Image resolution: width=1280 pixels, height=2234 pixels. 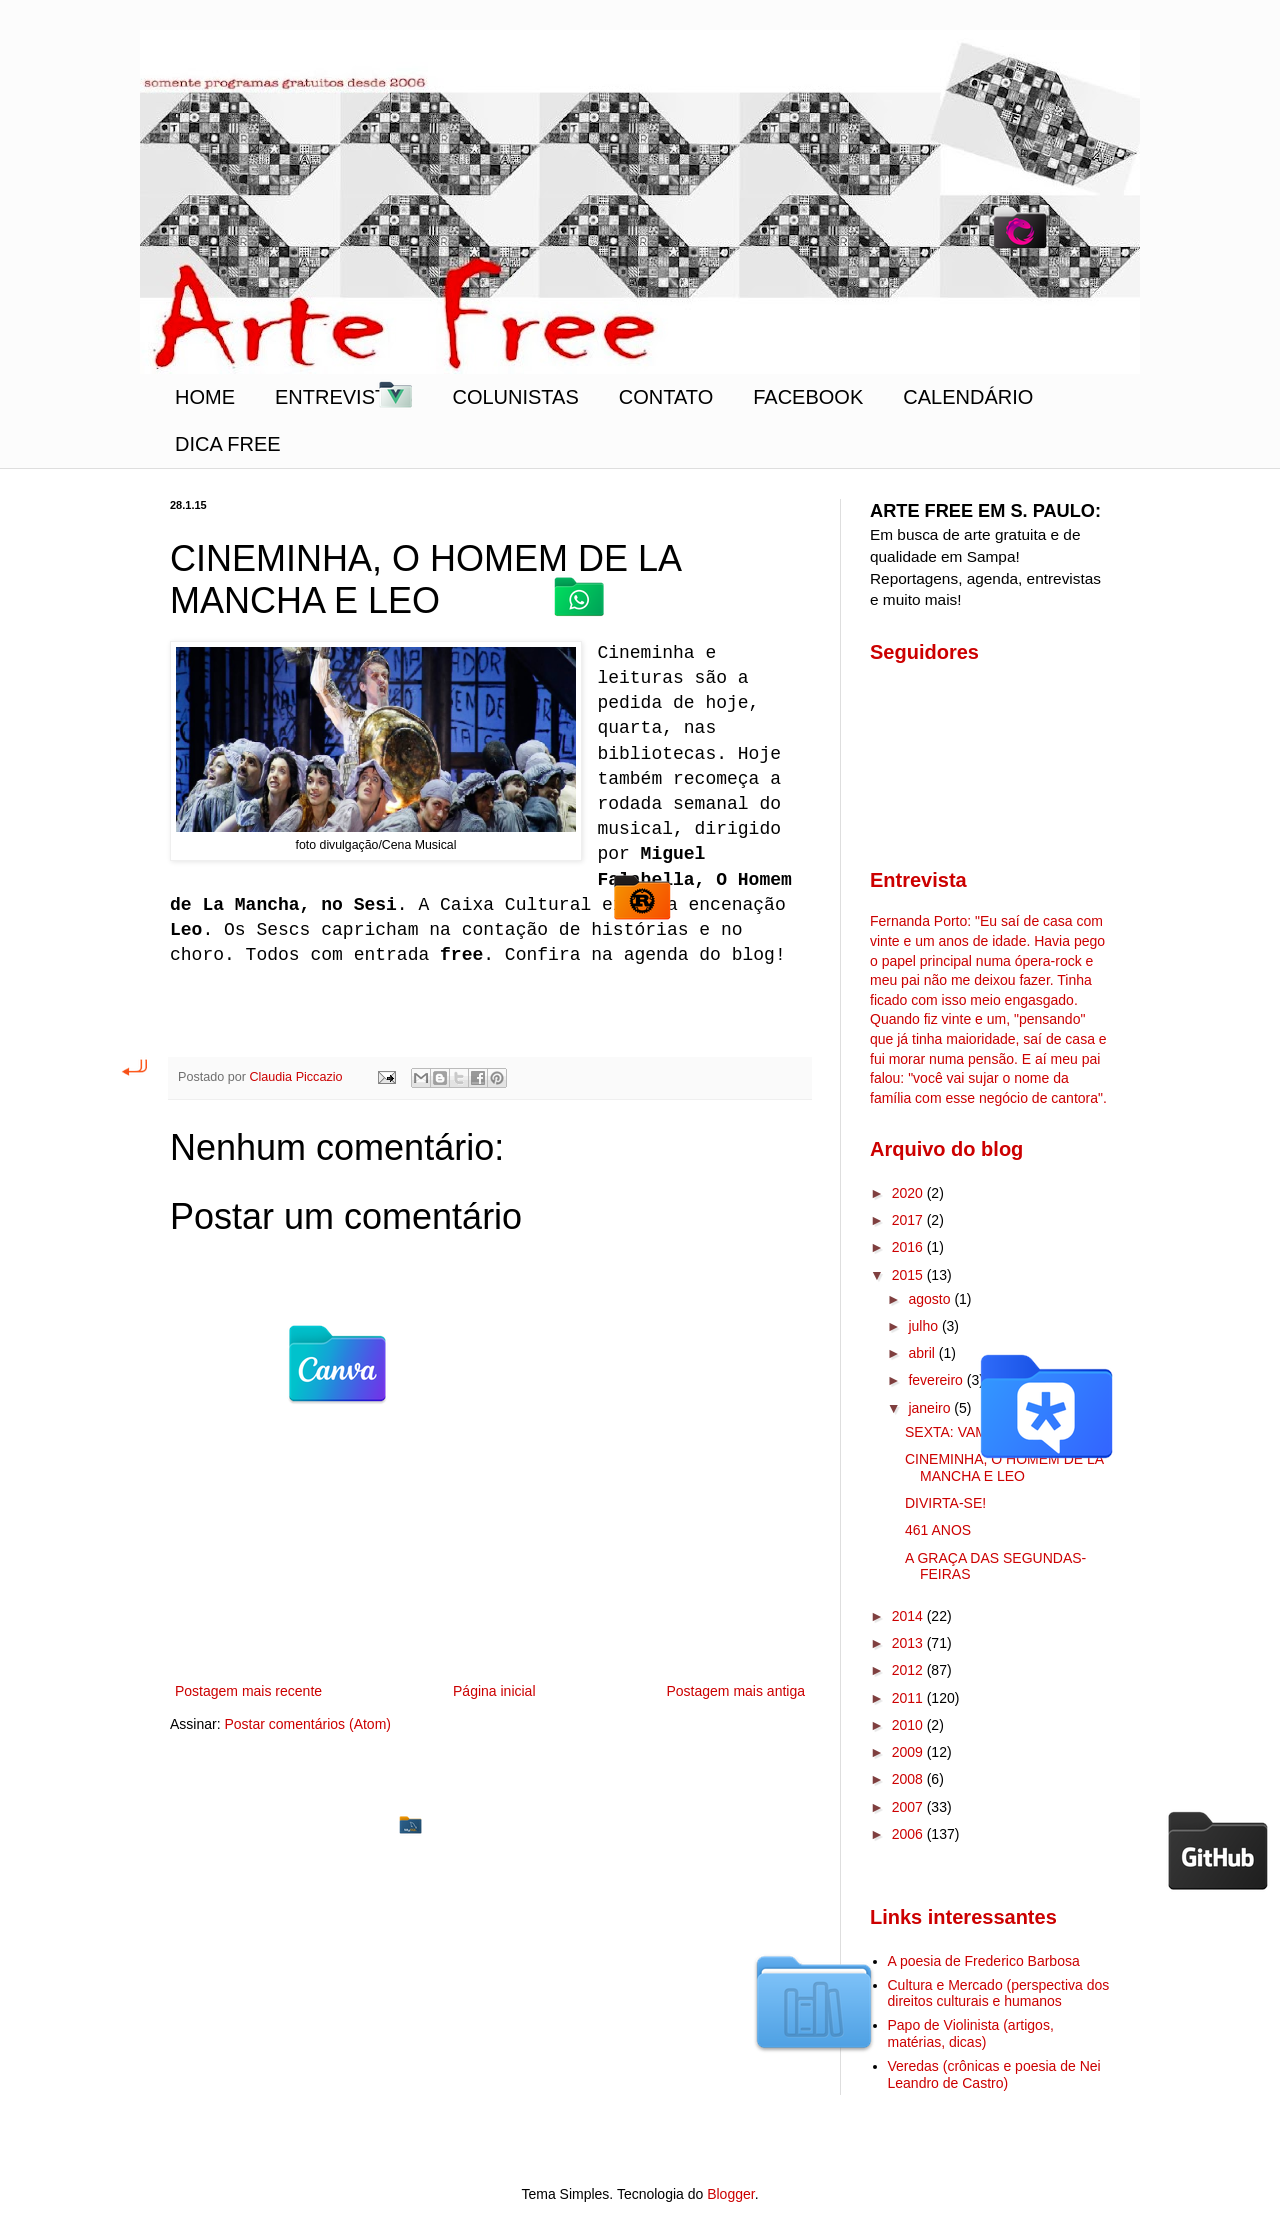 What do you see at coordinates (1020, 229) in the screenshot?
I see `open reactivex project folder` at bounding box center [1020, 229].